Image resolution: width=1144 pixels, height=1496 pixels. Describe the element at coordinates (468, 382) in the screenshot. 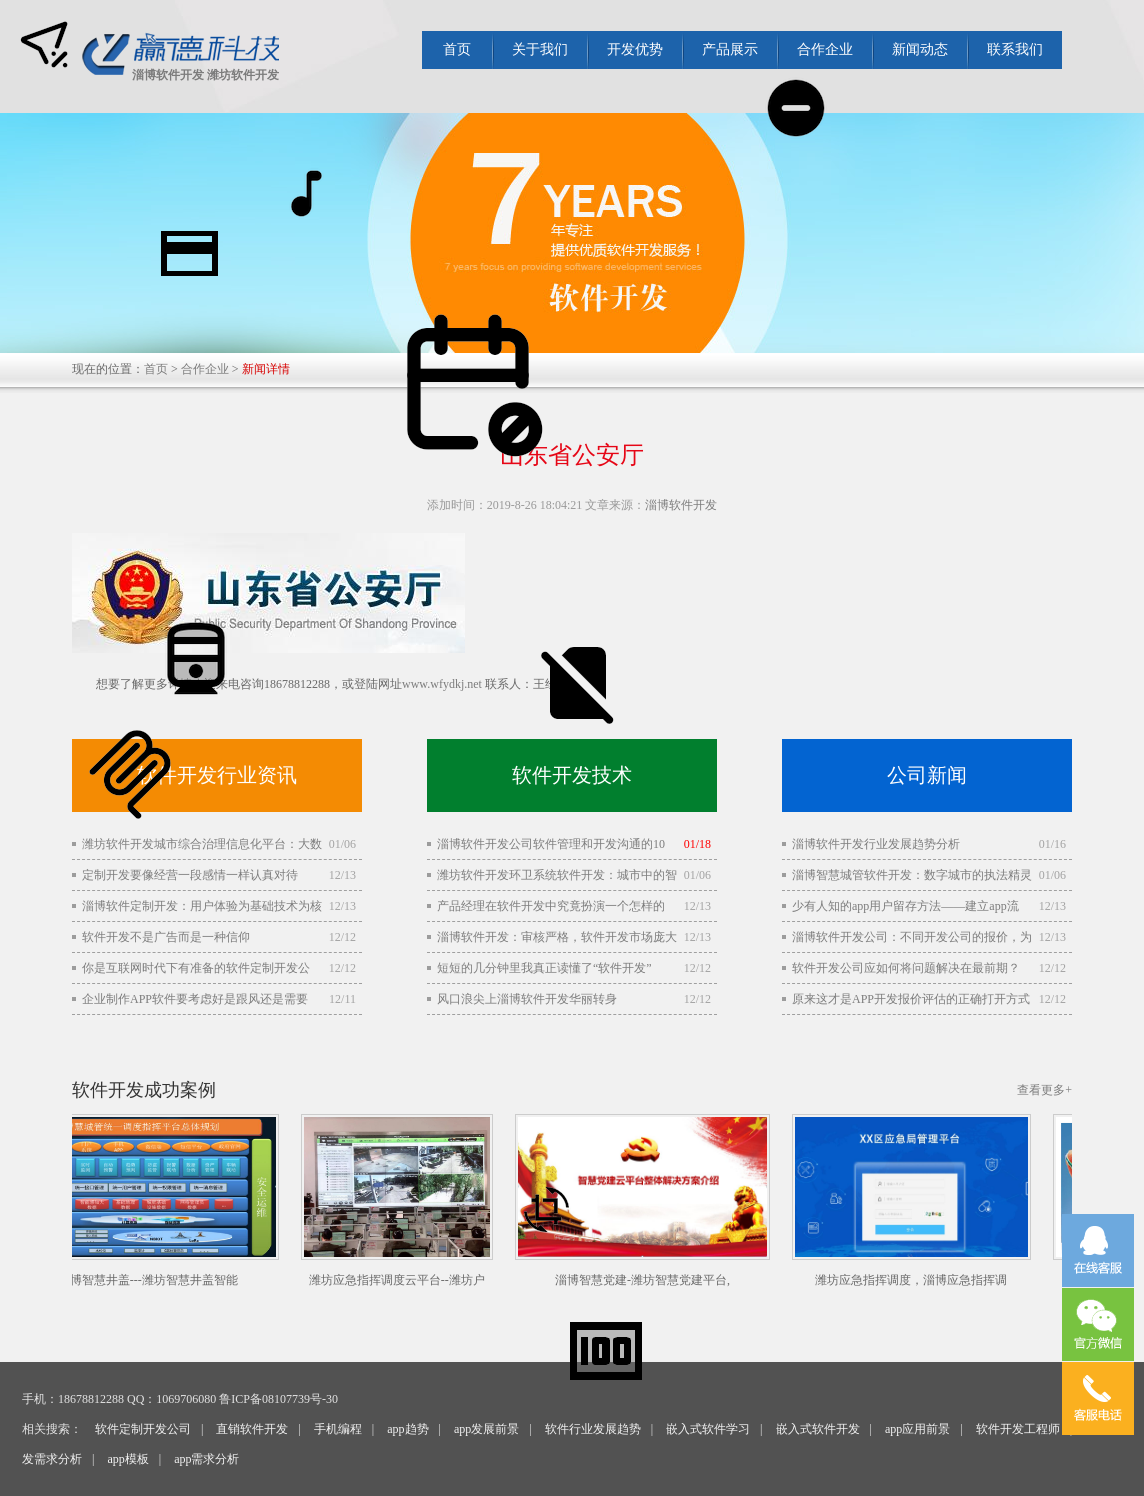

I see `cancel a scheduled event` at that location.